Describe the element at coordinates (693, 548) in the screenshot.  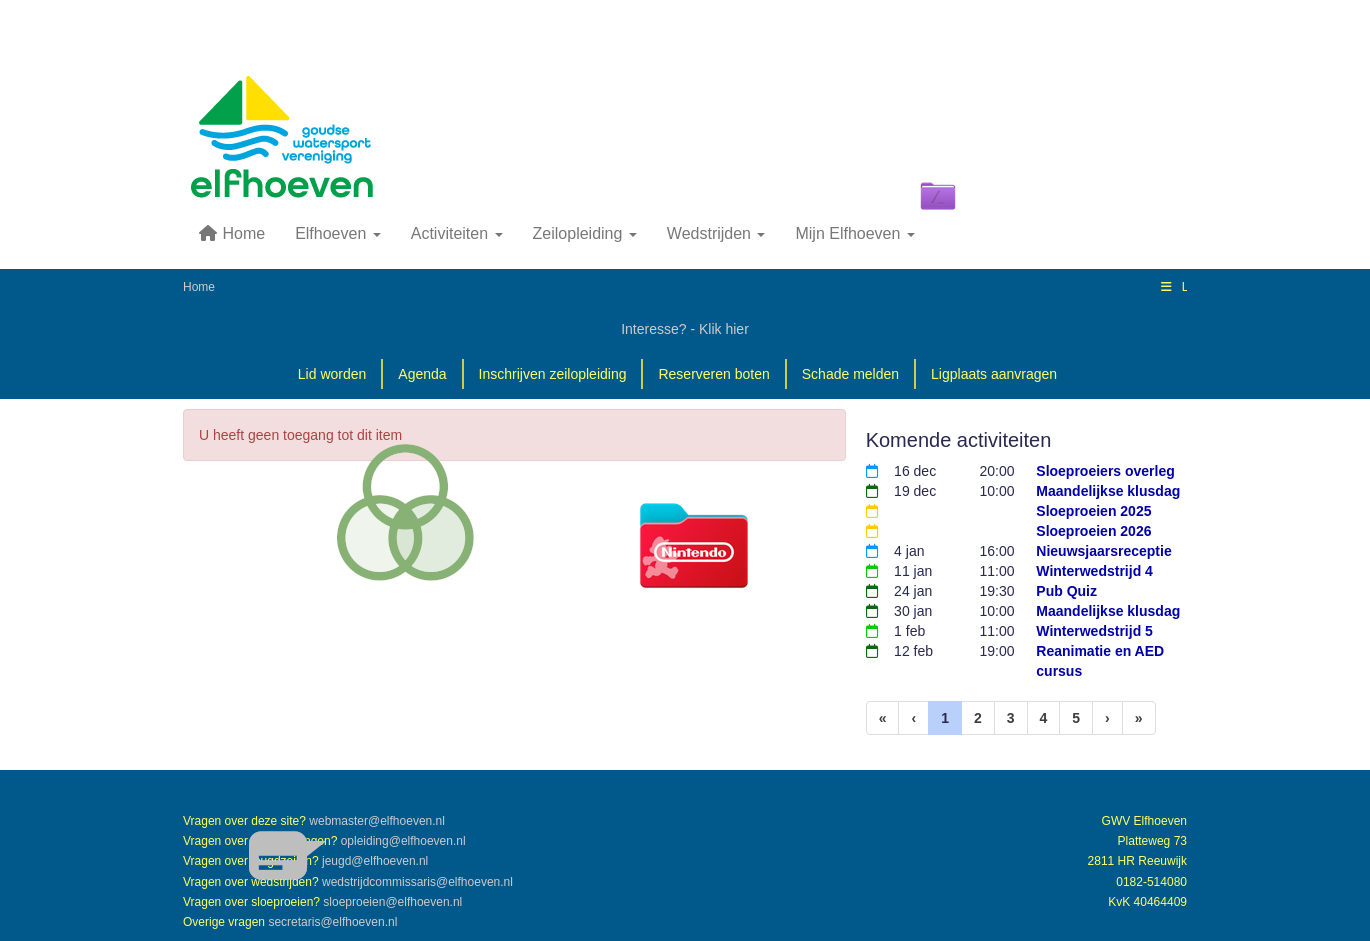
I see `open folder containing Nintendo games or files` at that location.